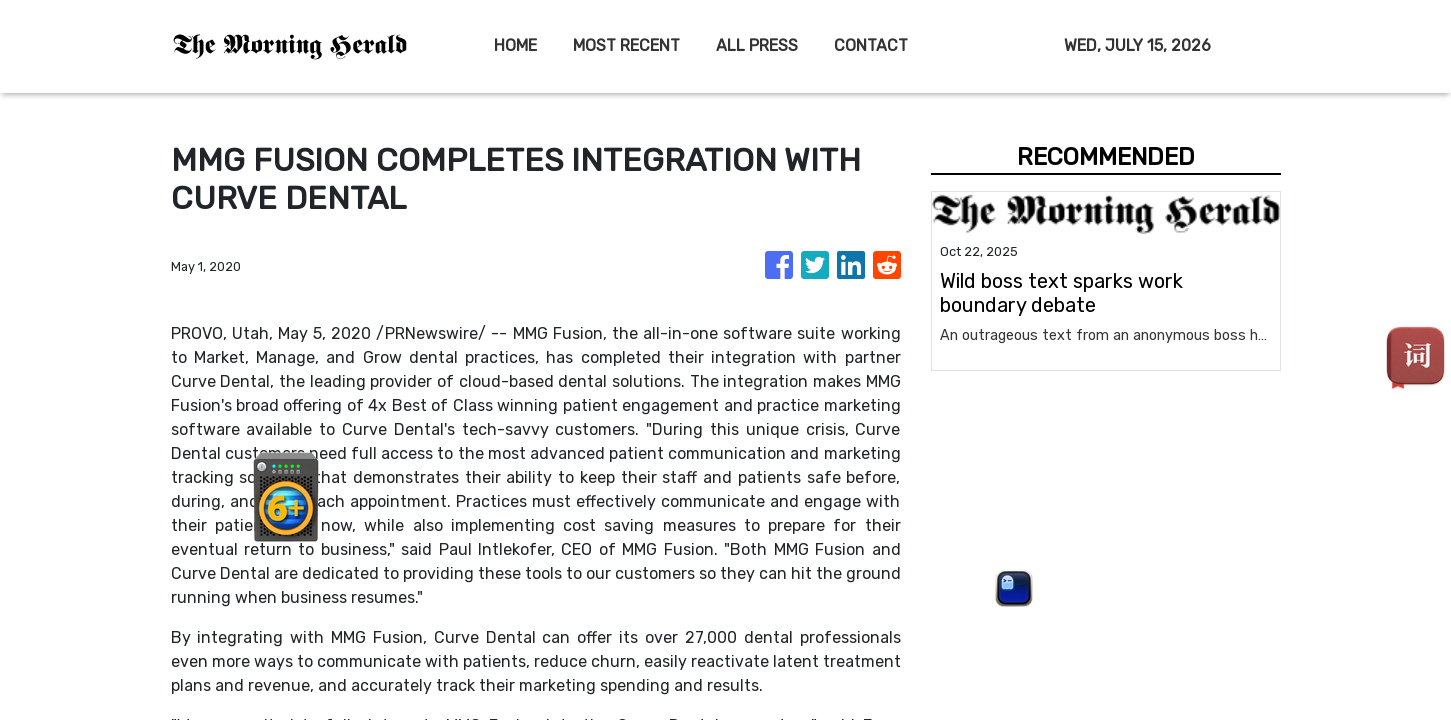 The image size is (1451, 720). Describe the element at coordinates (286, 497) in the screenshot. I see `RAID 6+ storage configuration or disk array` at that location.